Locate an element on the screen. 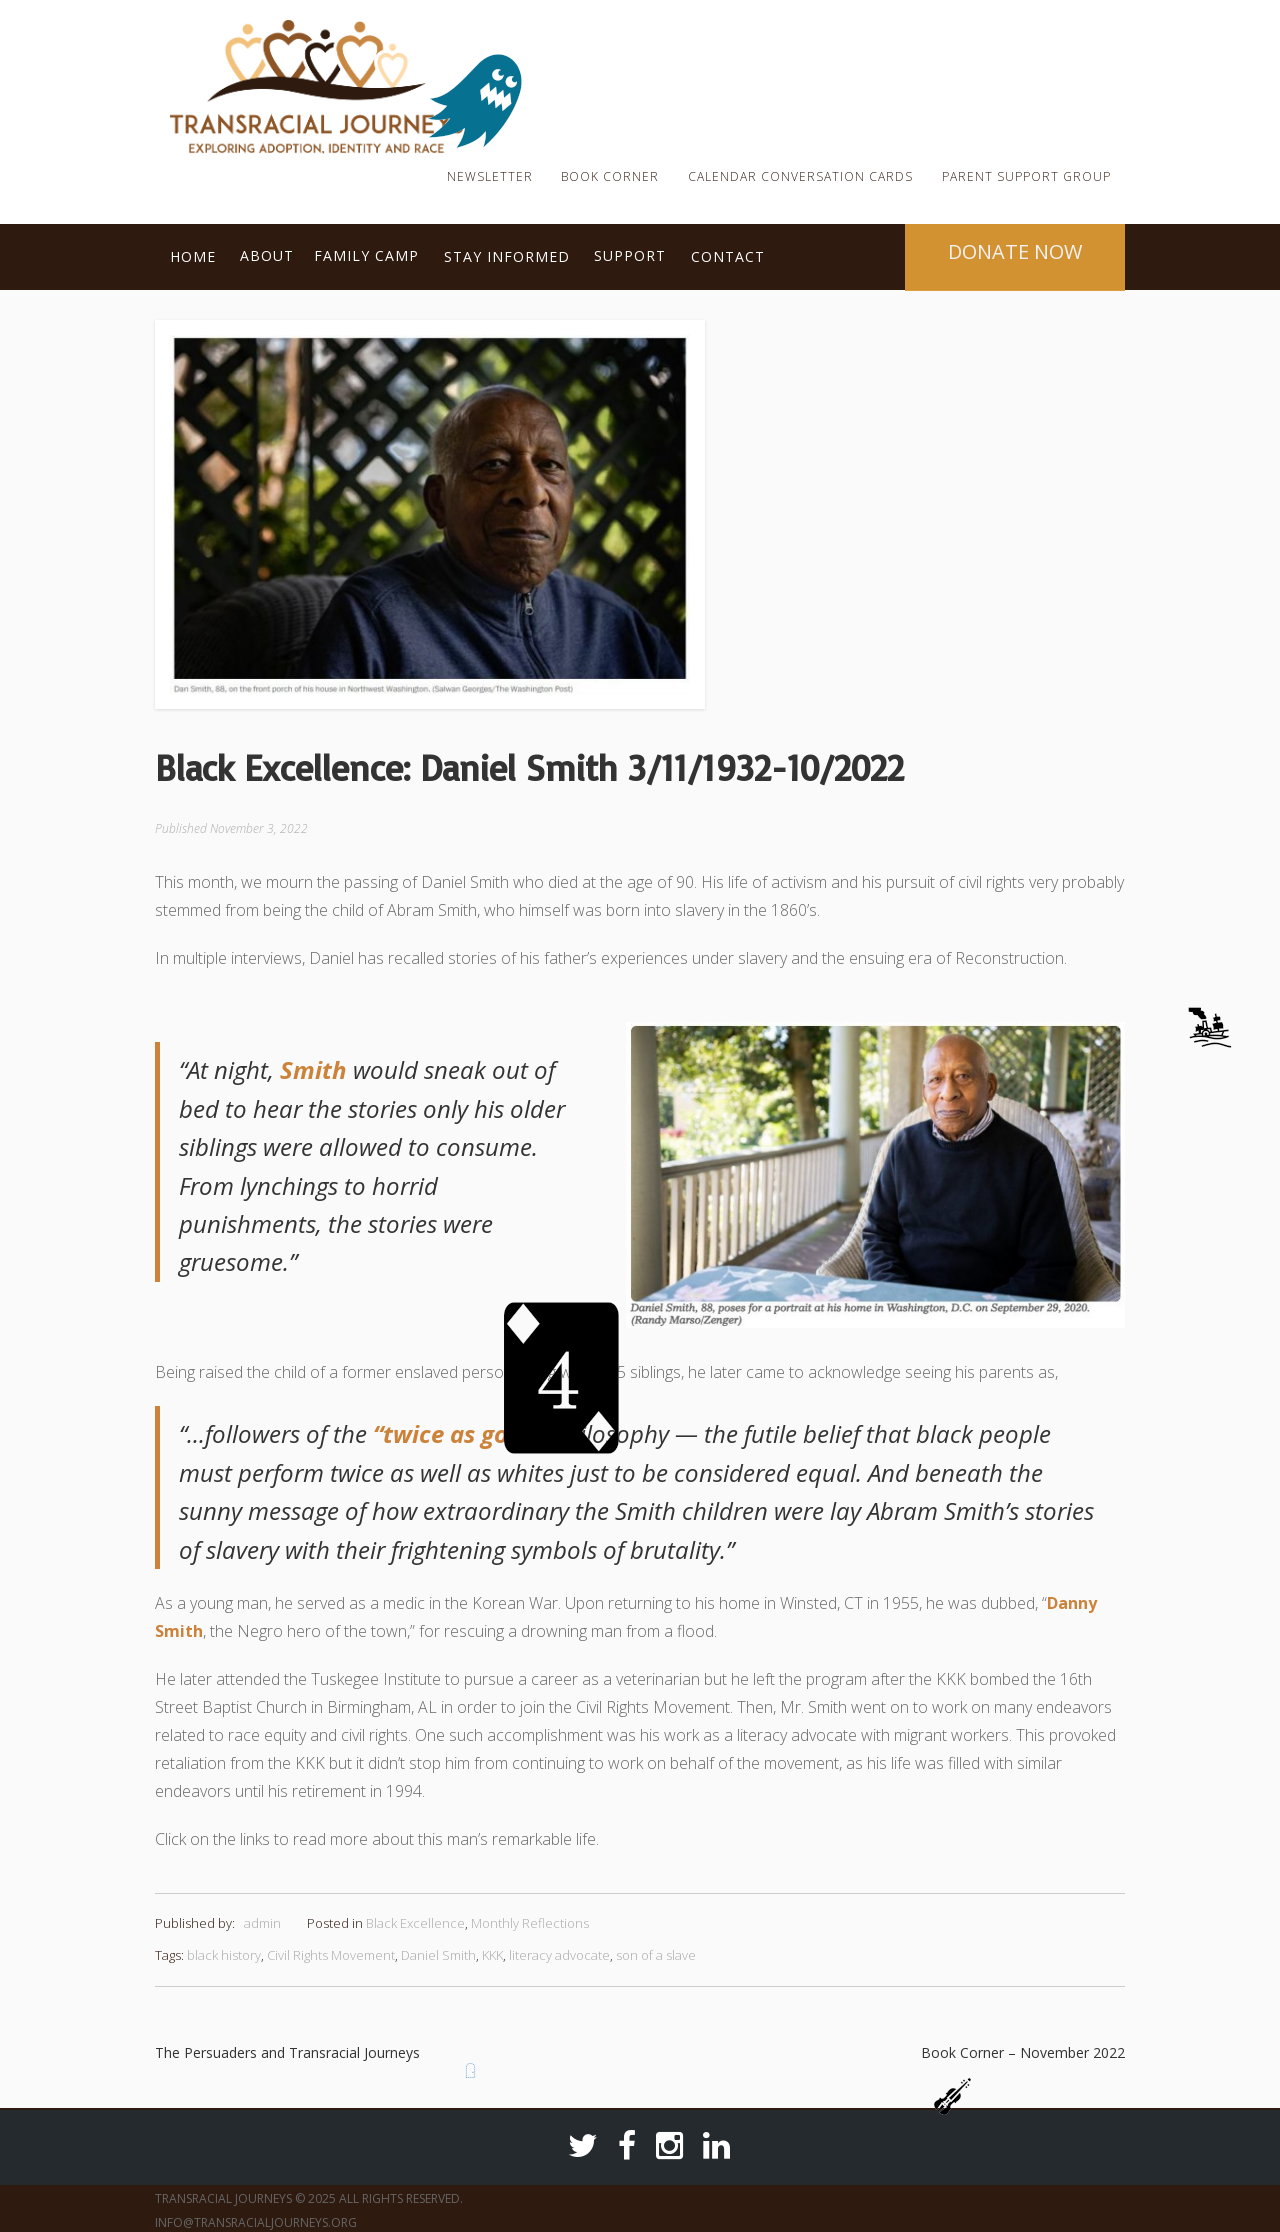  toggle ghost mode or invisible status is located at coordinates (475, 101).